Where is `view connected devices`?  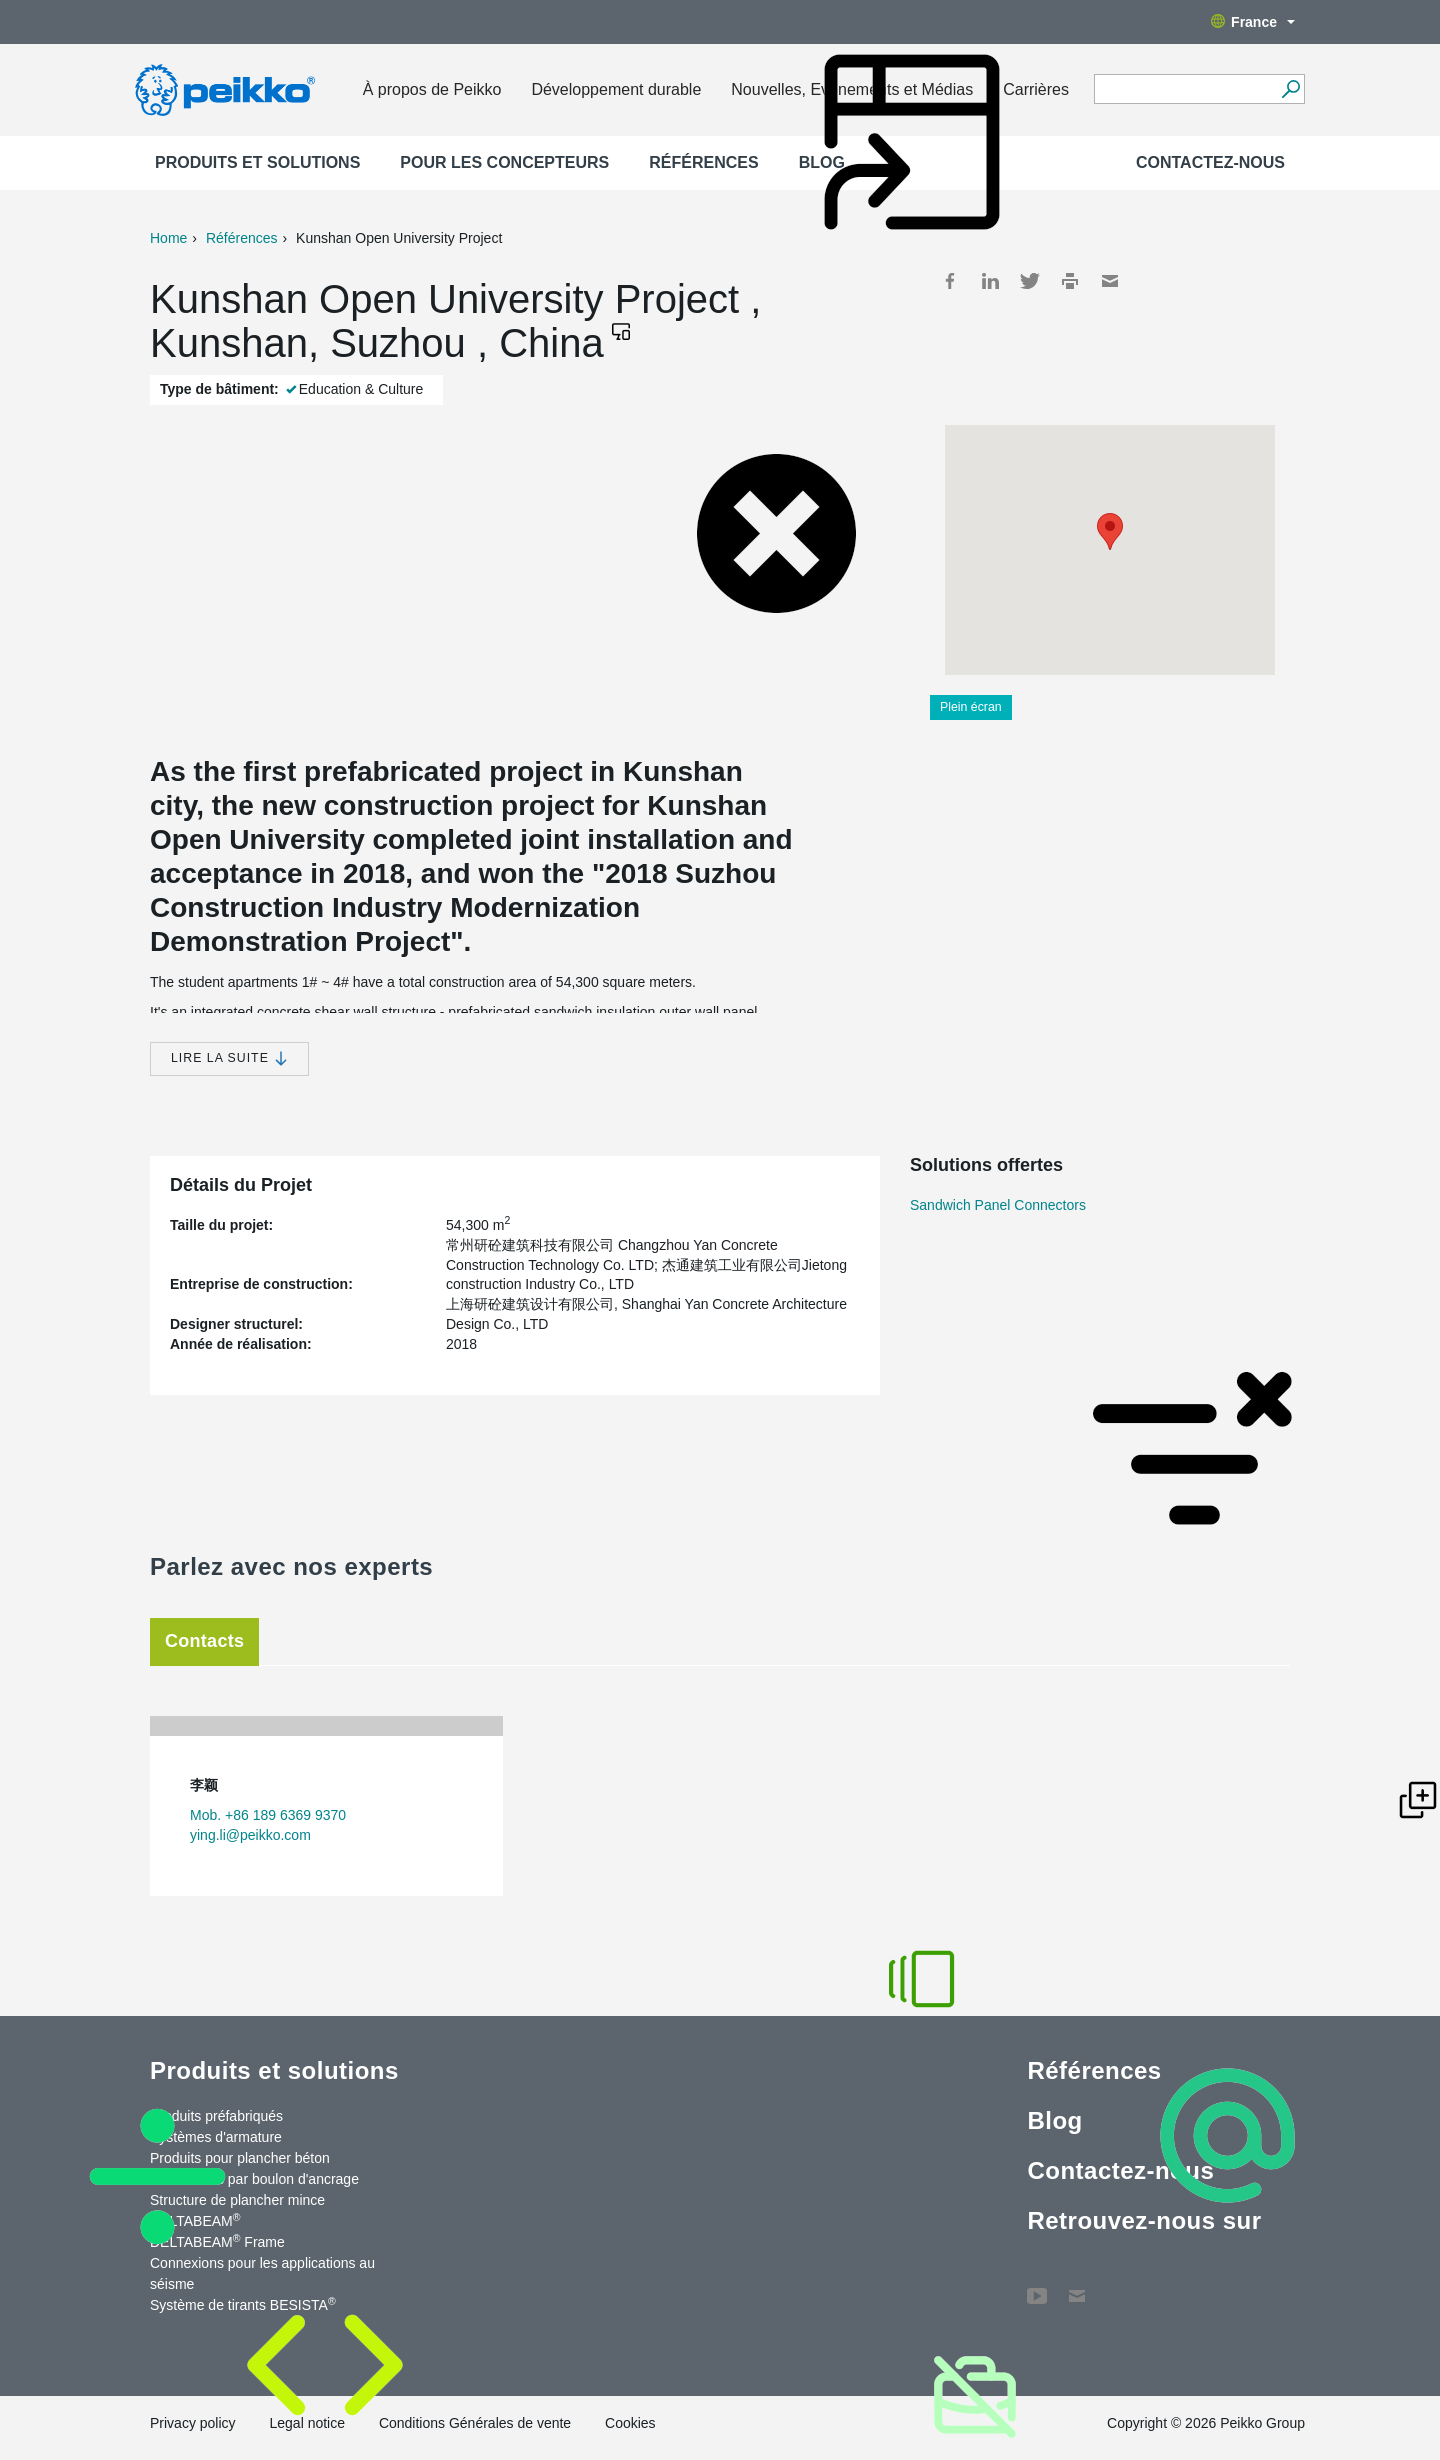 view connected devices is located at coordinates (621, 331).